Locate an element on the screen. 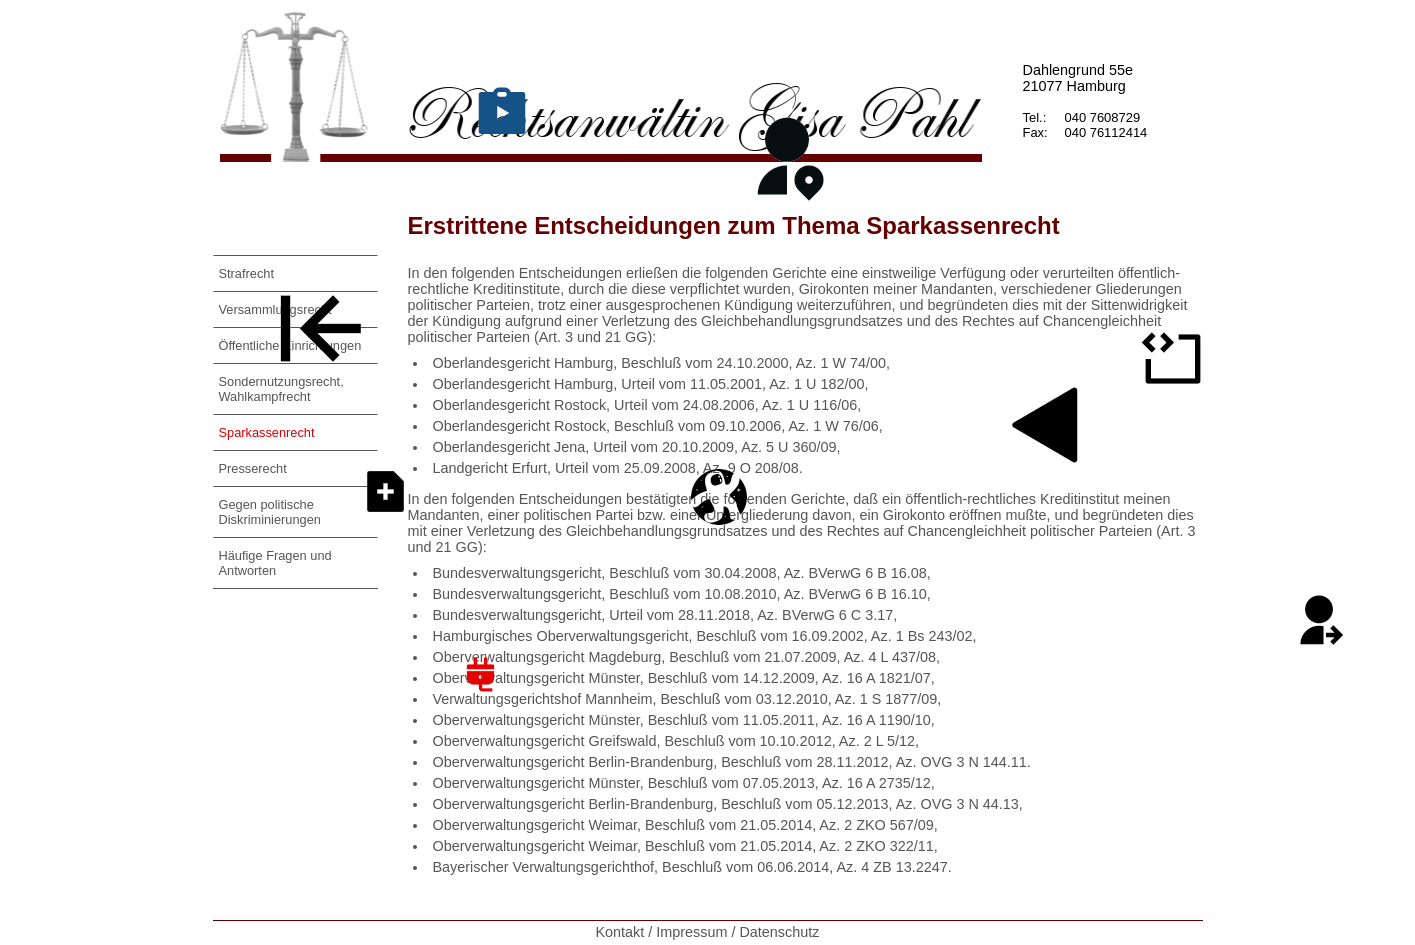 The height and width of the screenshot is (945, 1415). play media in reverse is located at coordinates (1049, 425).